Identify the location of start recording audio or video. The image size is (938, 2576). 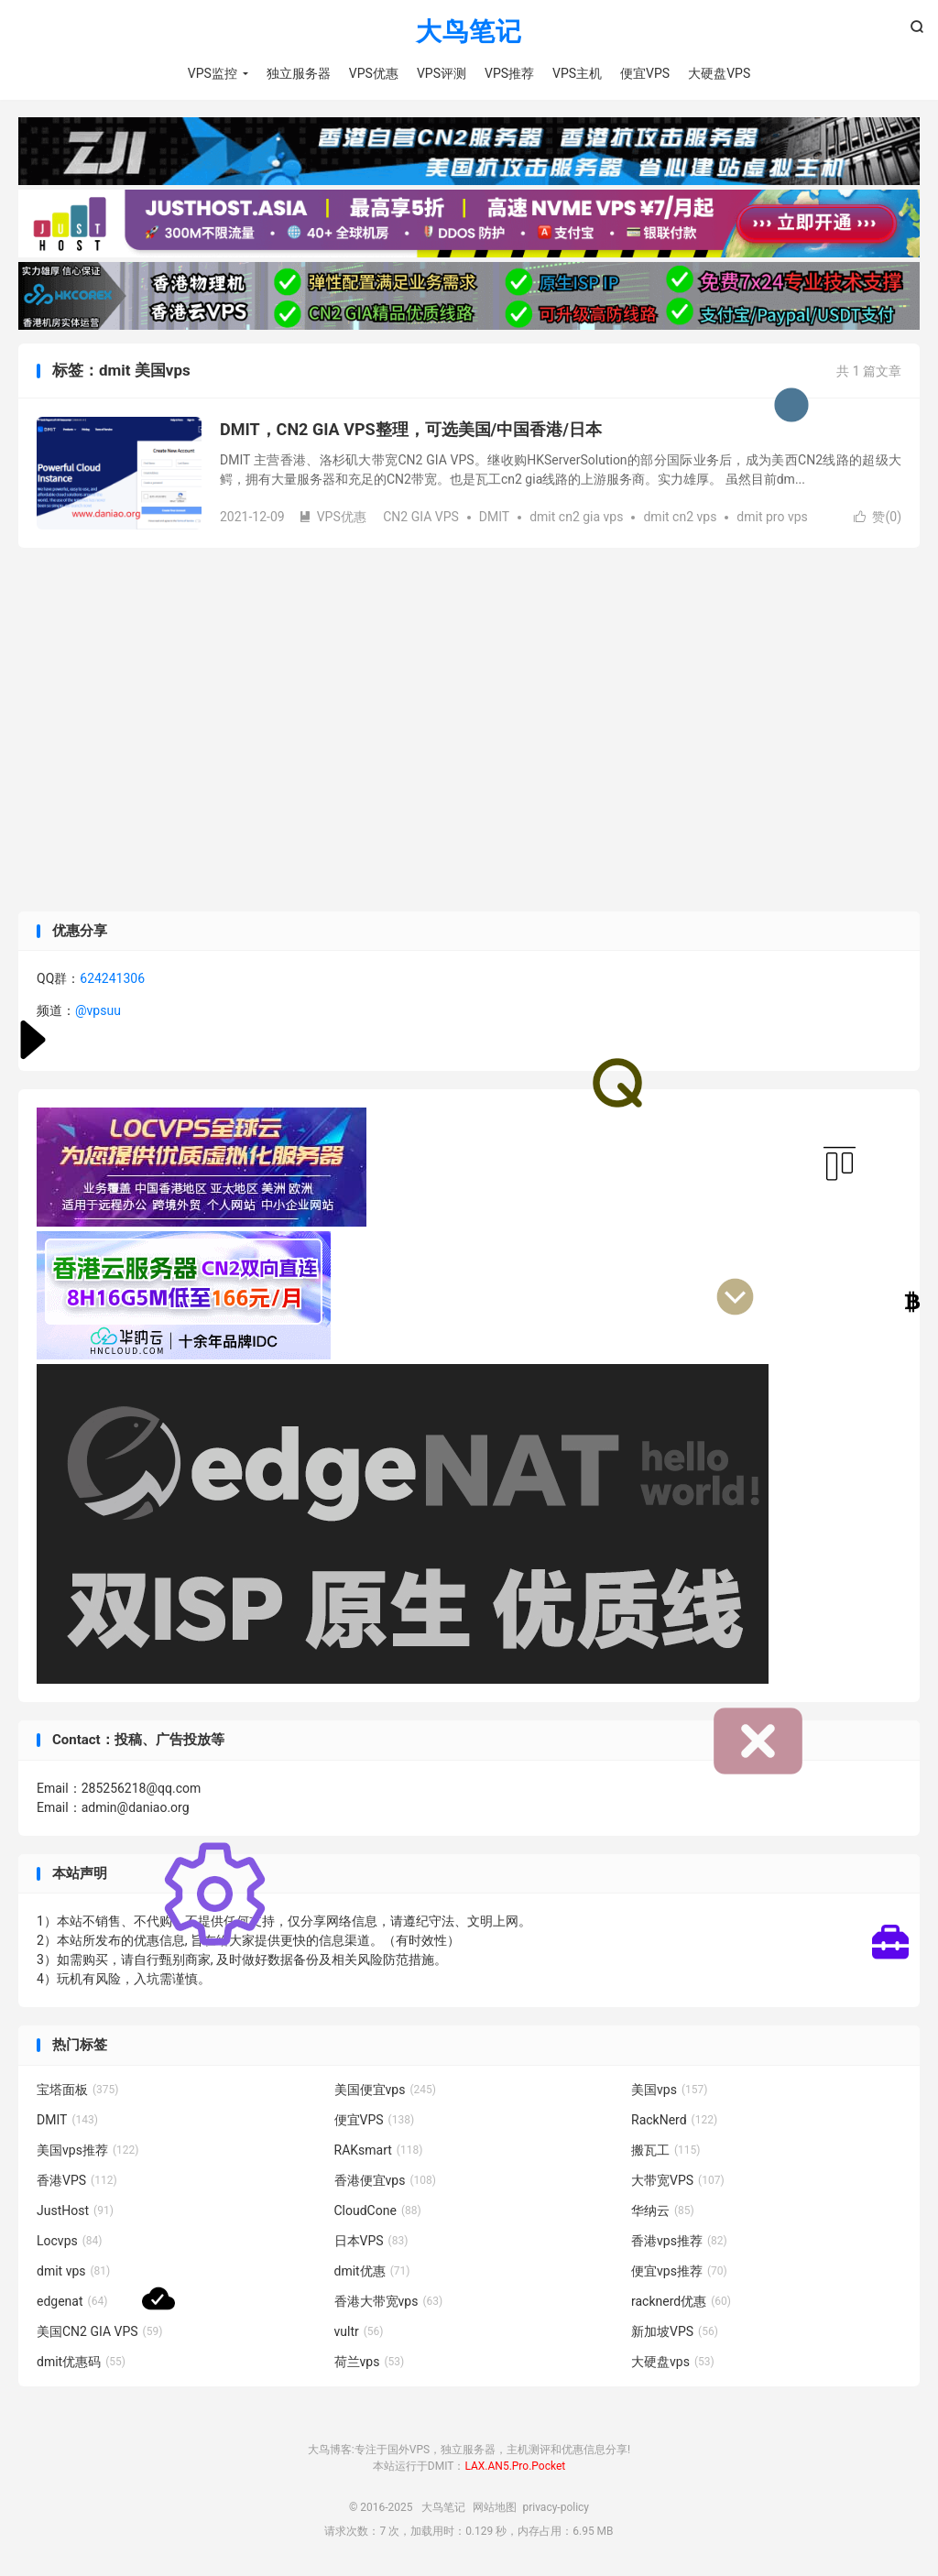
(791, 405).